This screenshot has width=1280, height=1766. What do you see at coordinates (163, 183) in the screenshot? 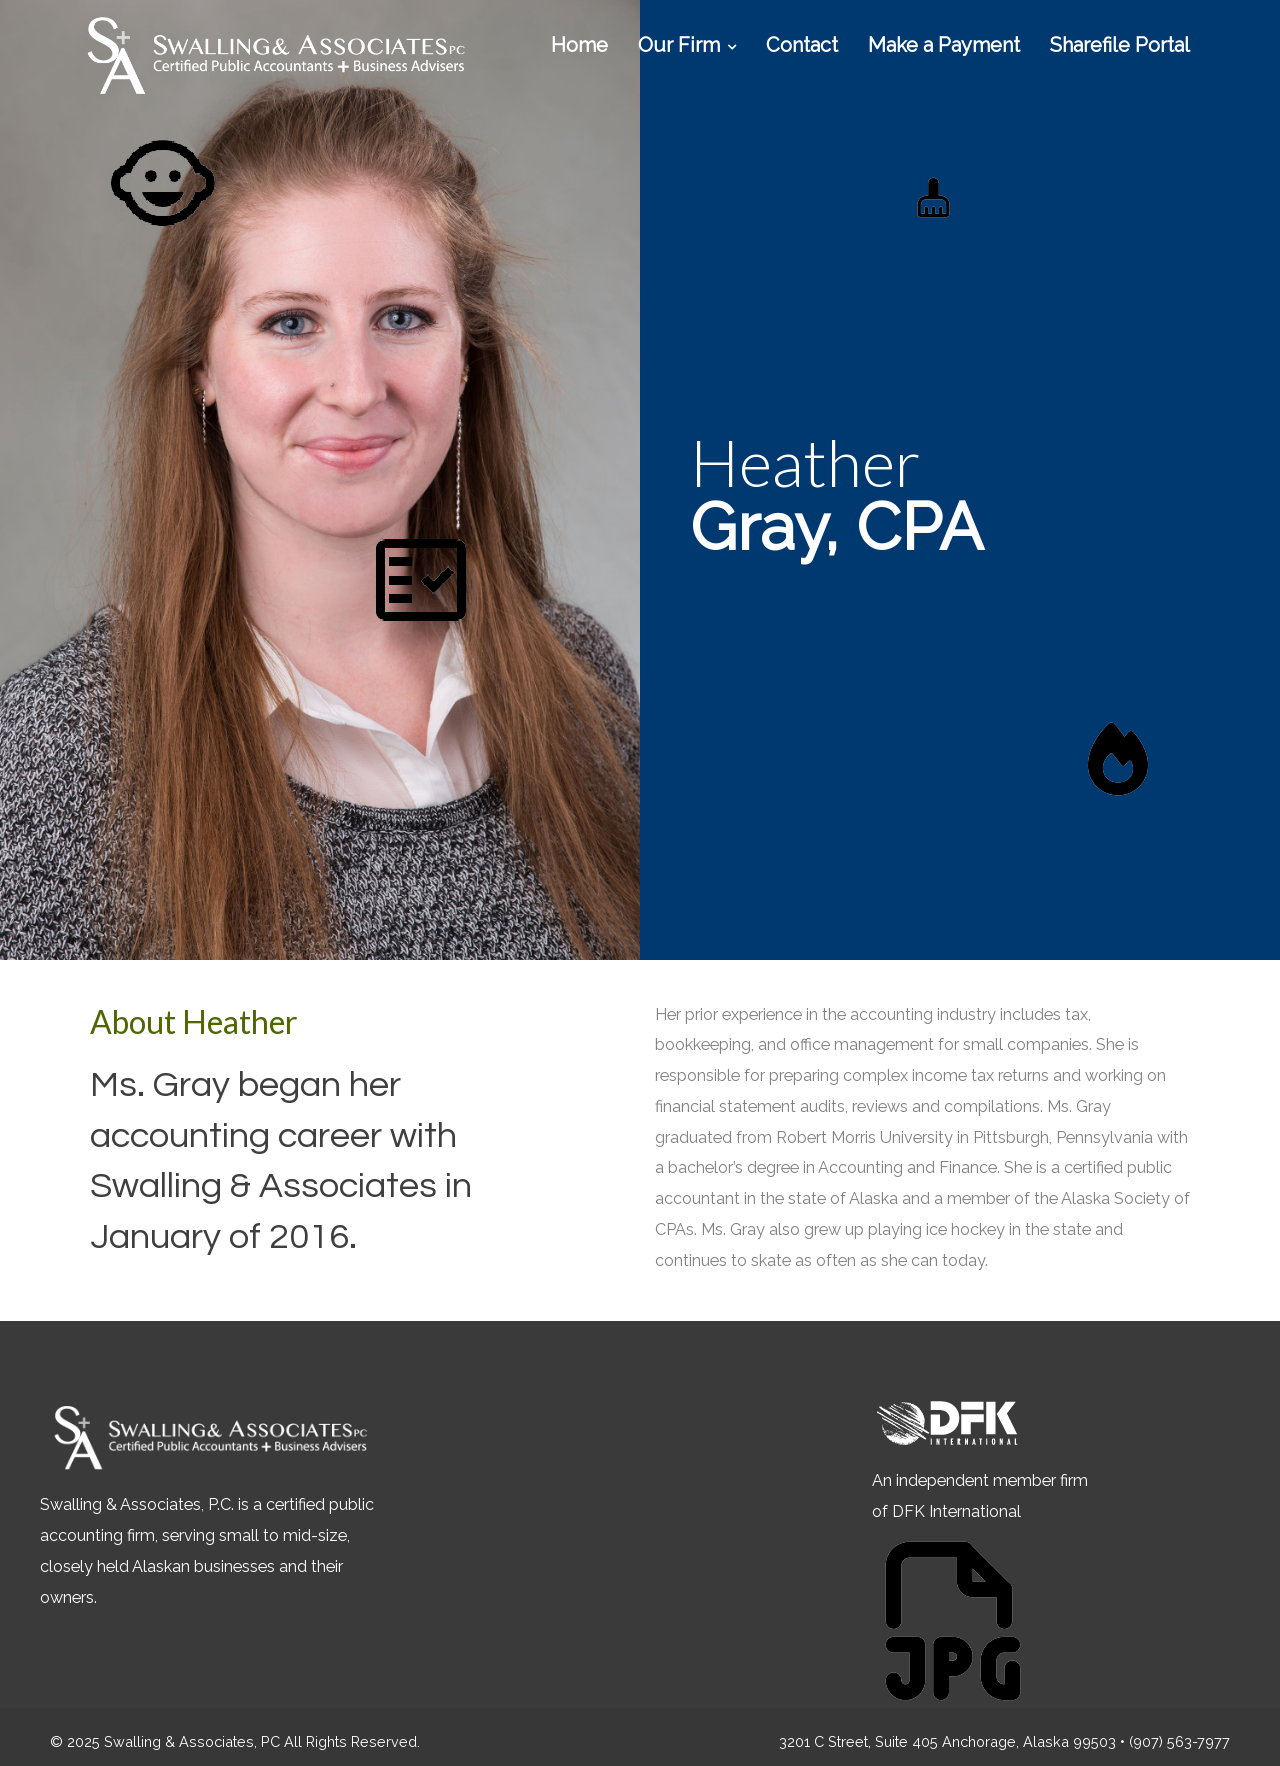
I see `access child-friendly or parental control settings` at bounding box center [163, 183].